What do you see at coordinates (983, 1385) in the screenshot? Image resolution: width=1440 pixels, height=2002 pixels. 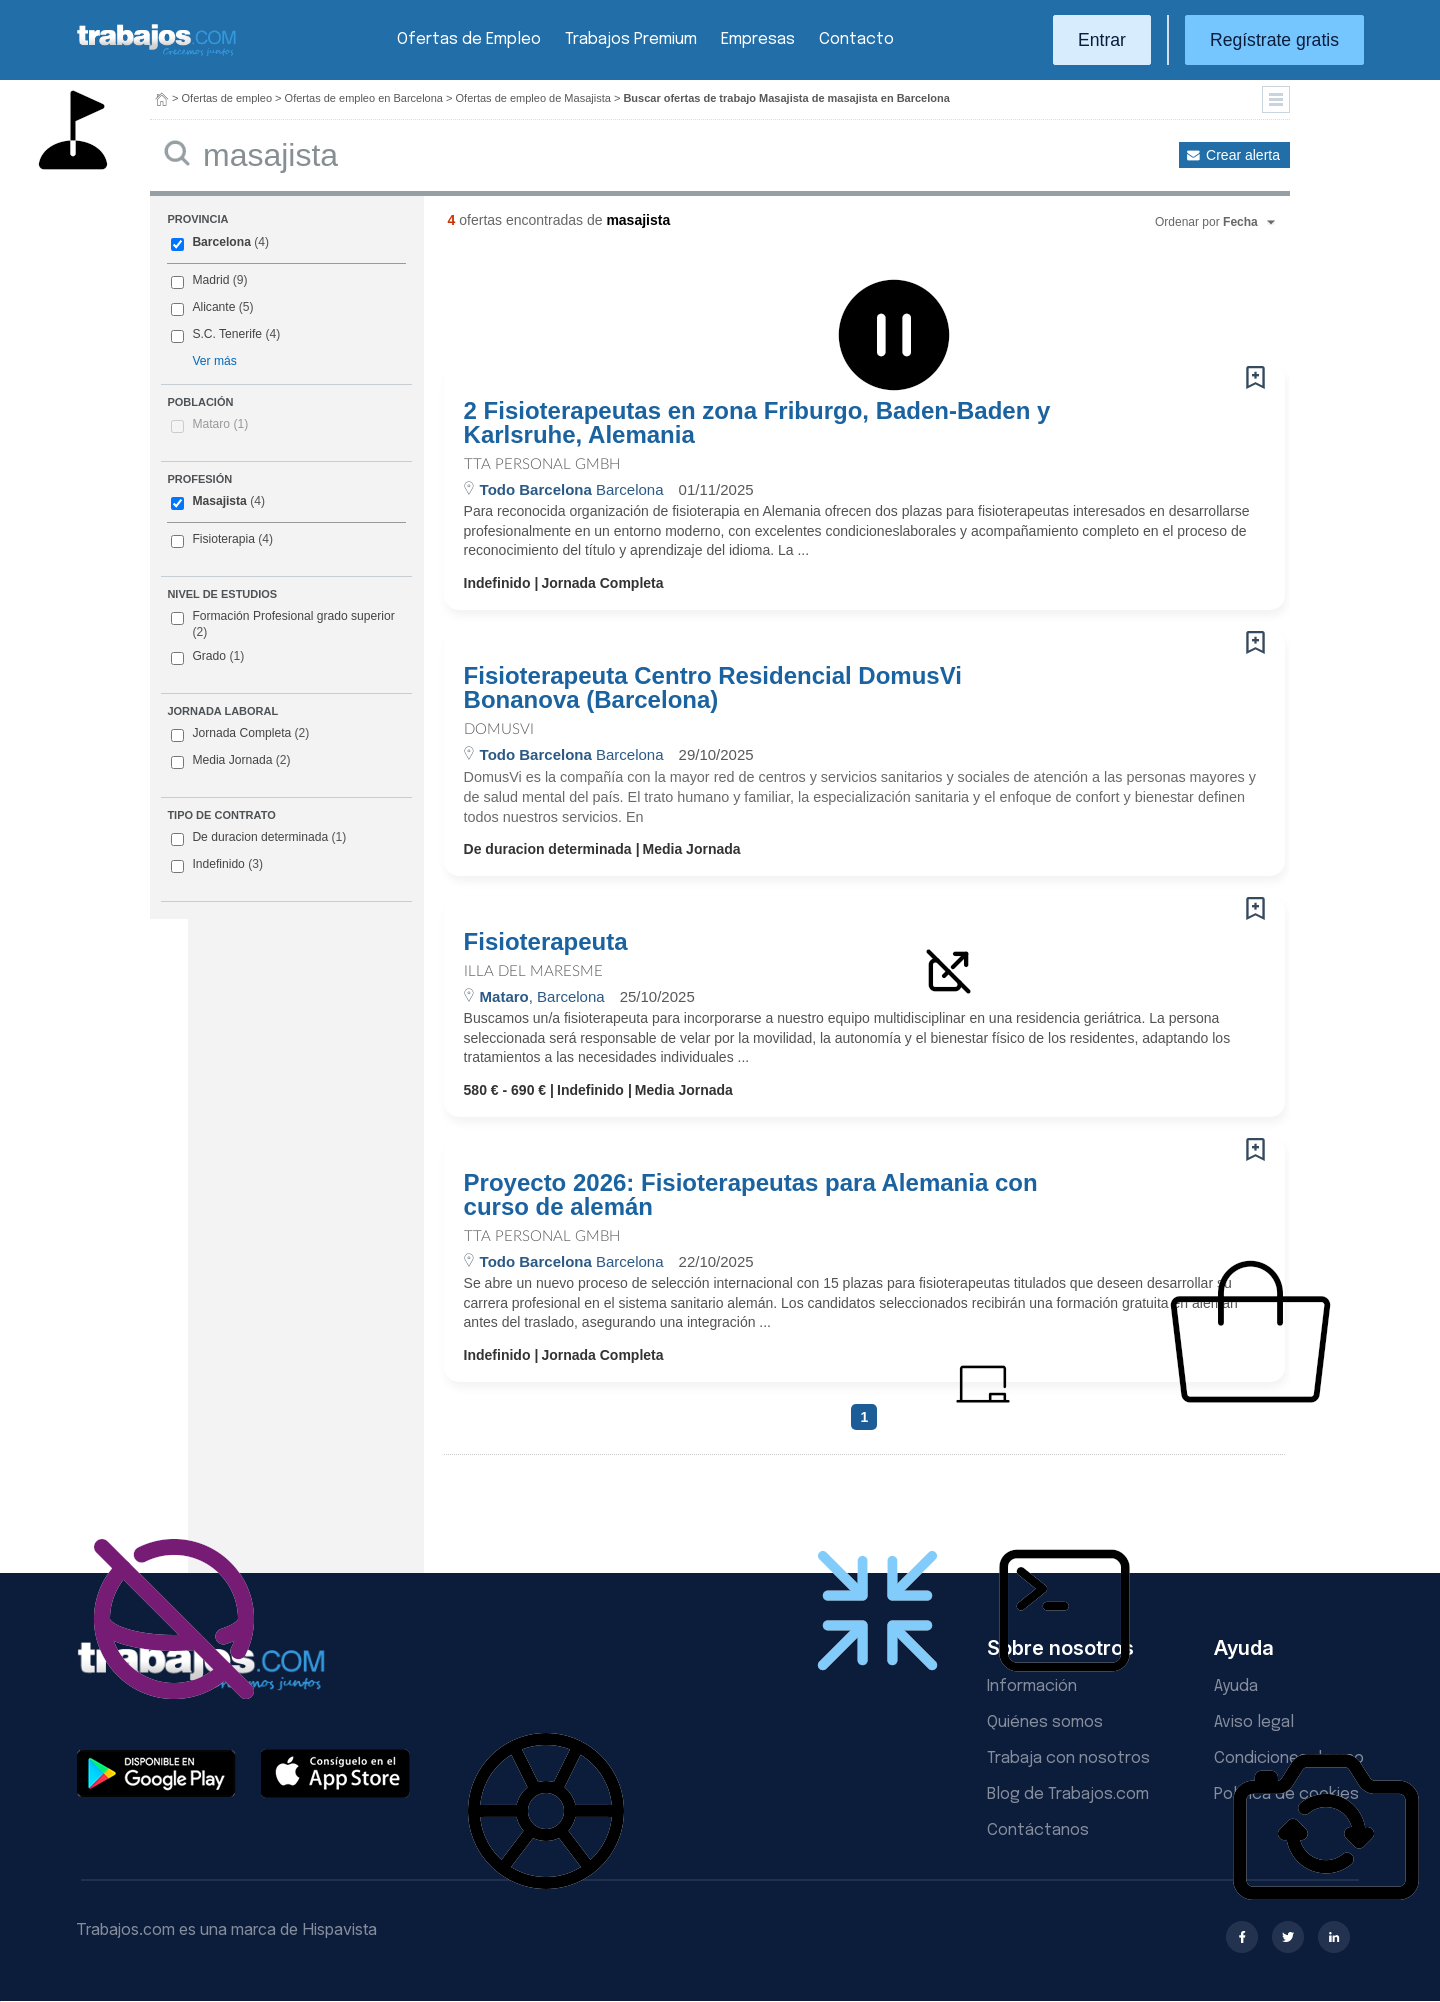 I see `open whiteboard or presentation mode` at bounding box center [983, 1385].